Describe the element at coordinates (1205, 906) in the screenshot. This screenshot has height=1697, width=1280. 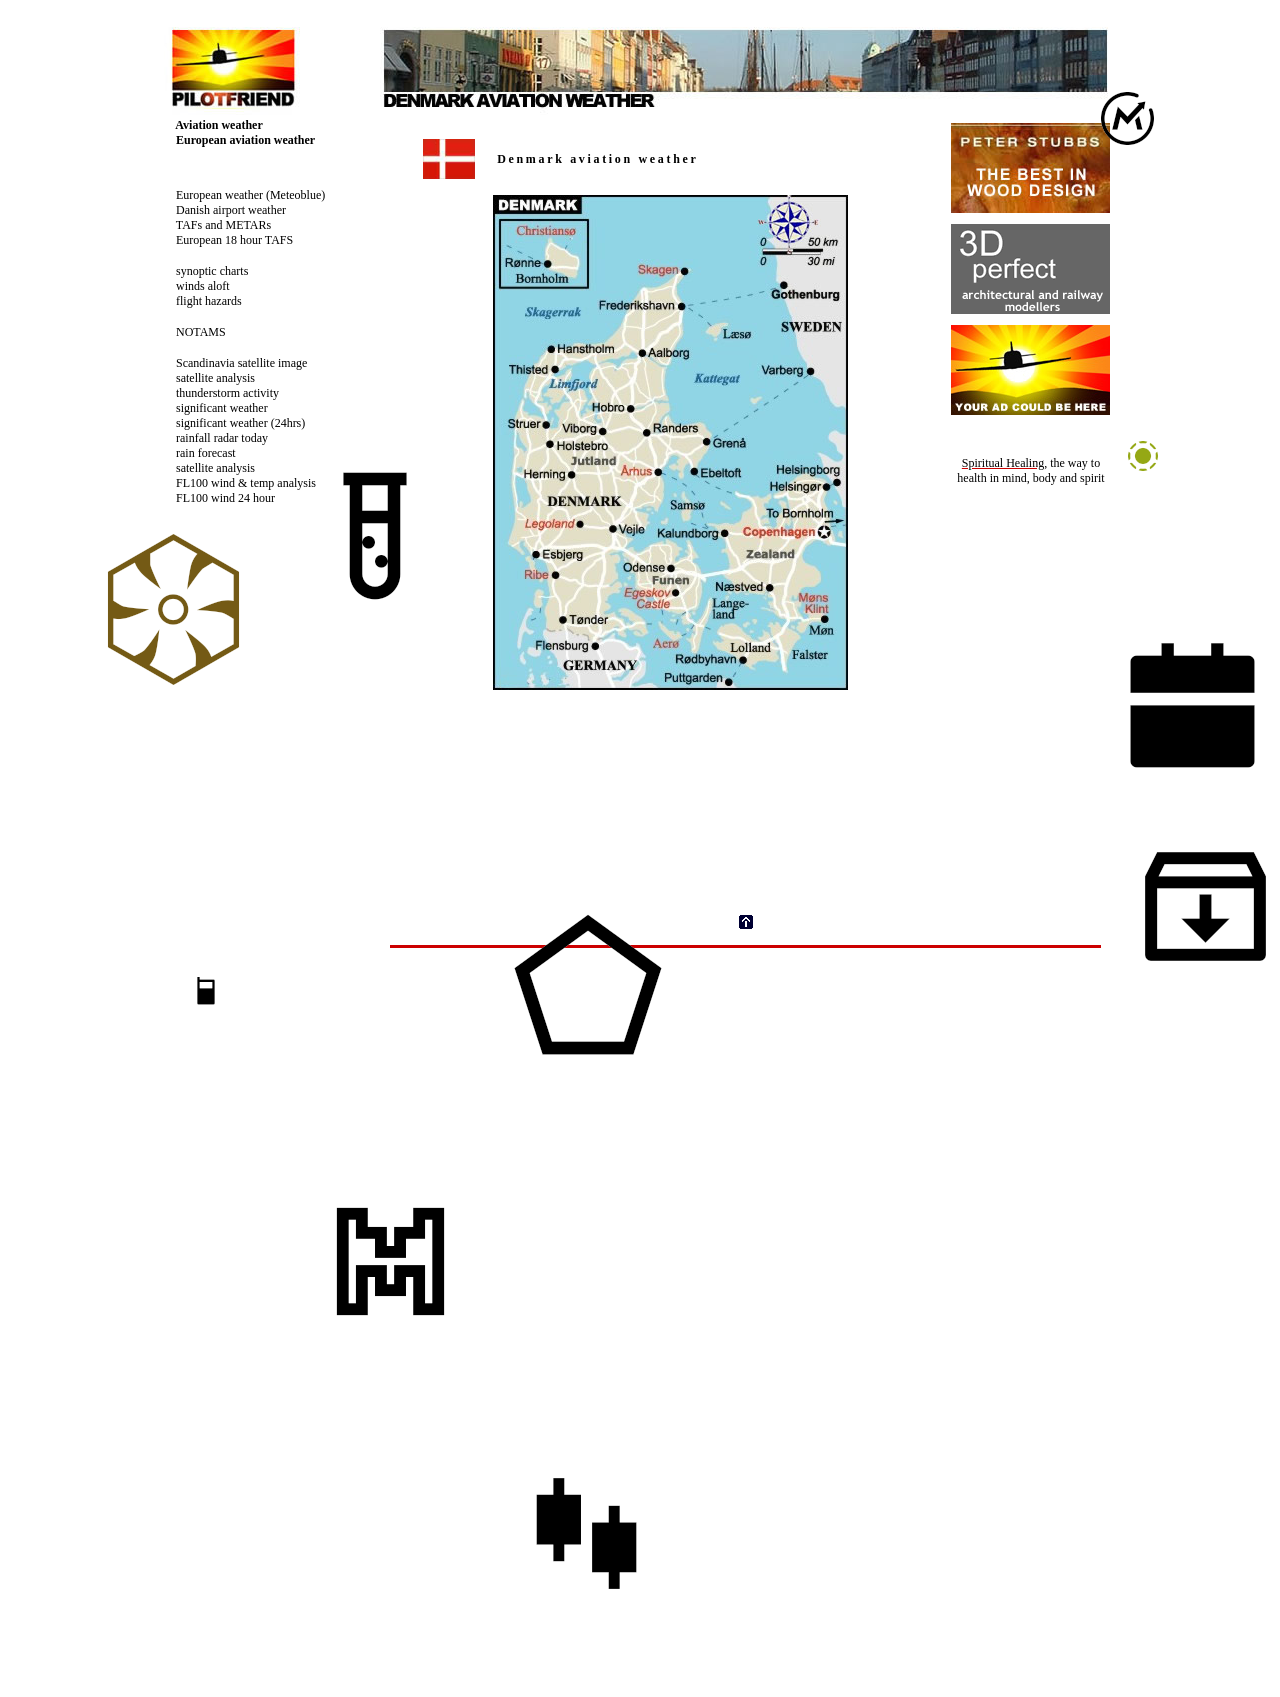
I see `archive selected messages to inbox storage` at that location.